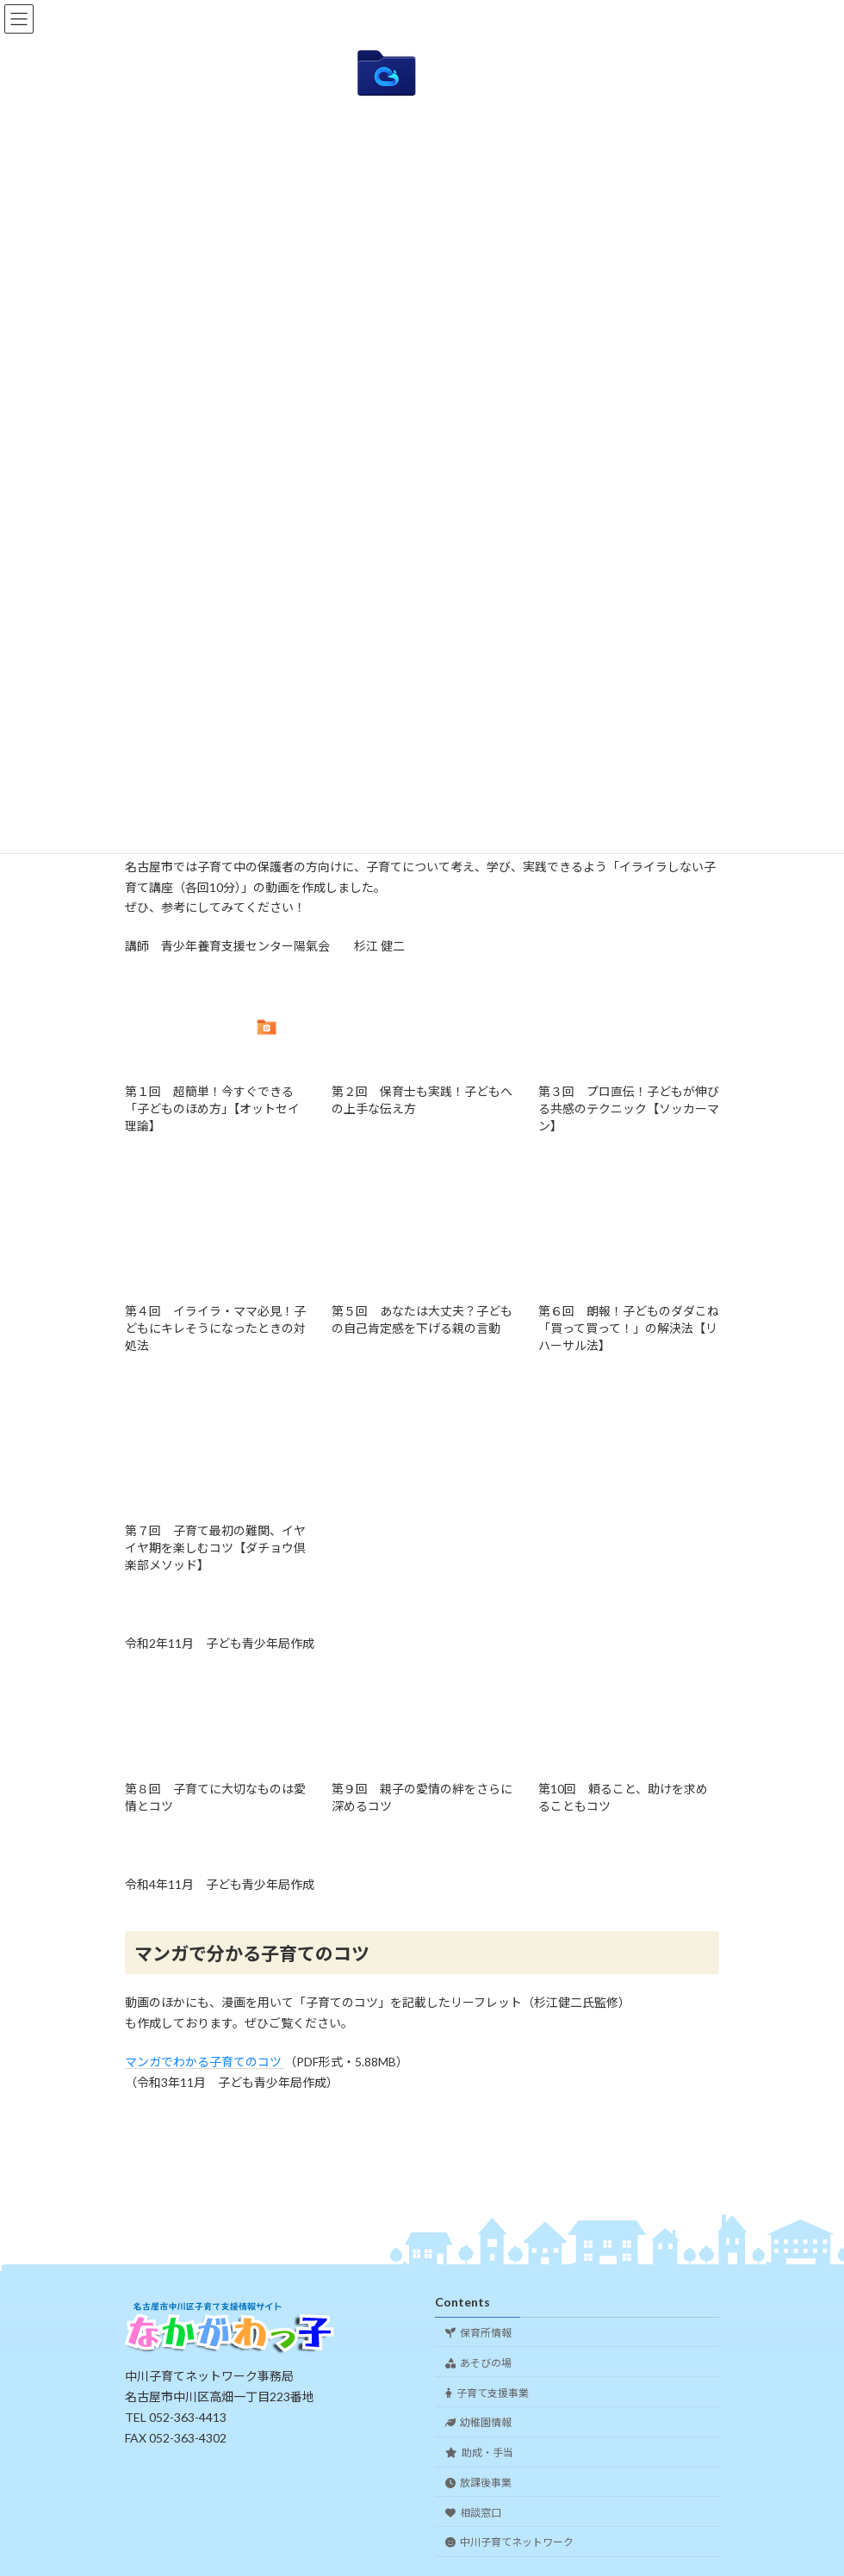  What do you see at coordinates (386, 74) in the screenshot?
I see `open wondershare inclowdz cloud storage folder` at bounding box center [386, 74].